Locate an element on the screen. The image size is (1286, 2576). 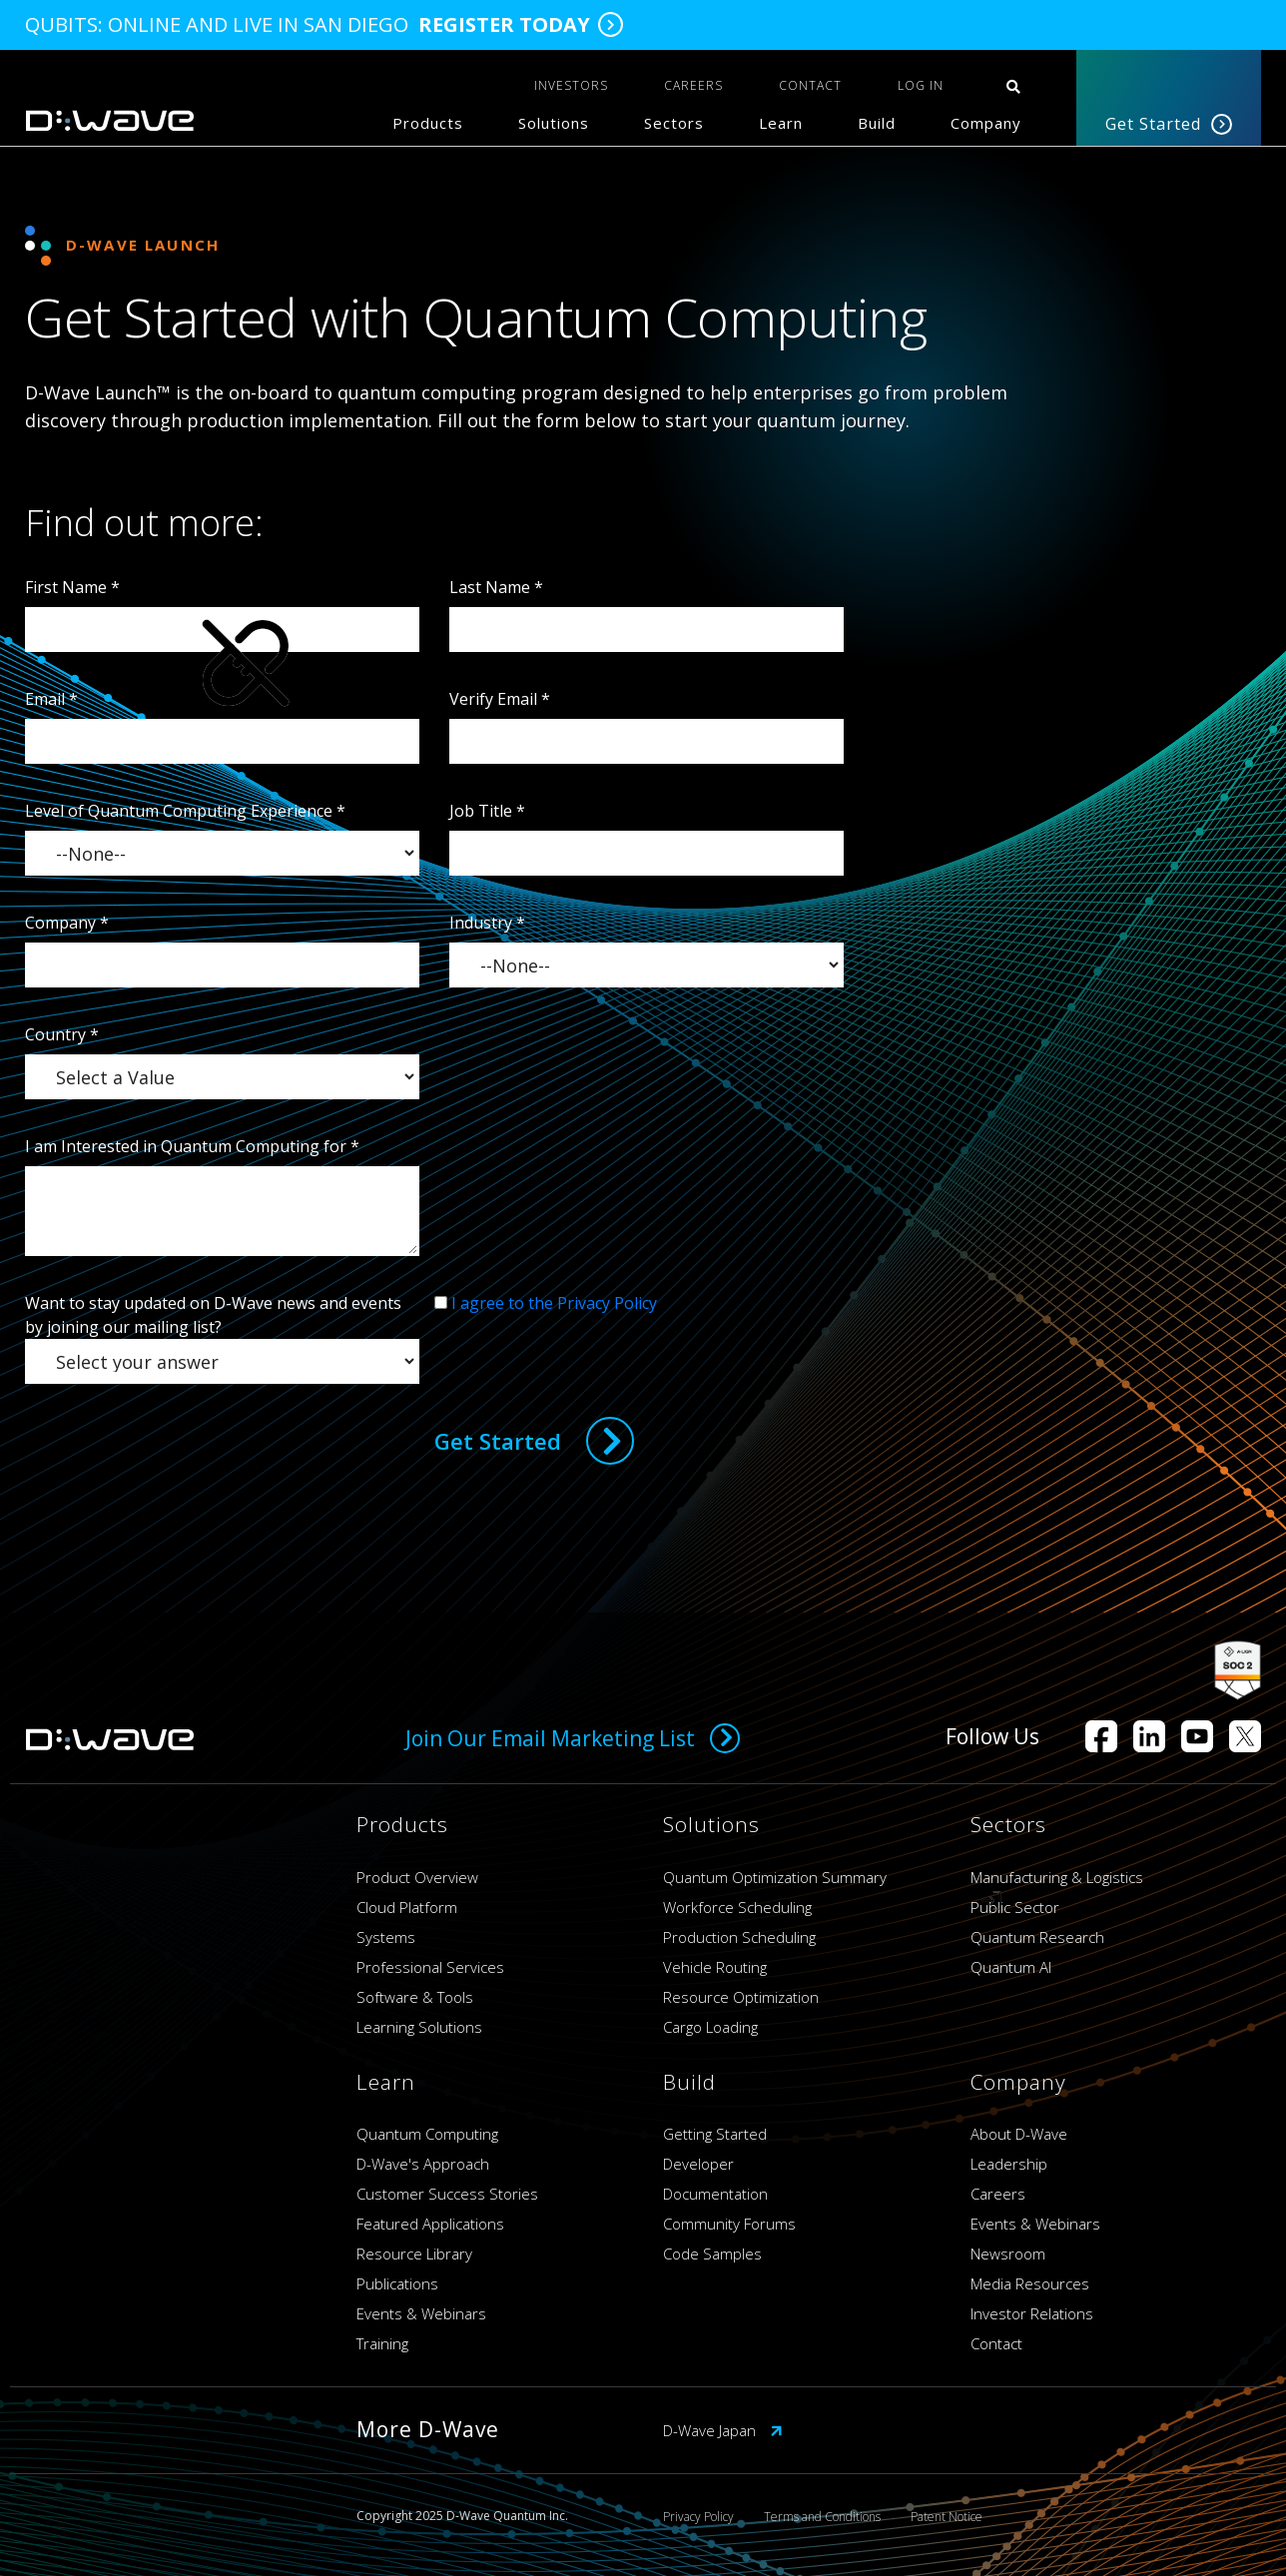
remove or disable bandage/healing indicator is located at coordinates (246, 663).